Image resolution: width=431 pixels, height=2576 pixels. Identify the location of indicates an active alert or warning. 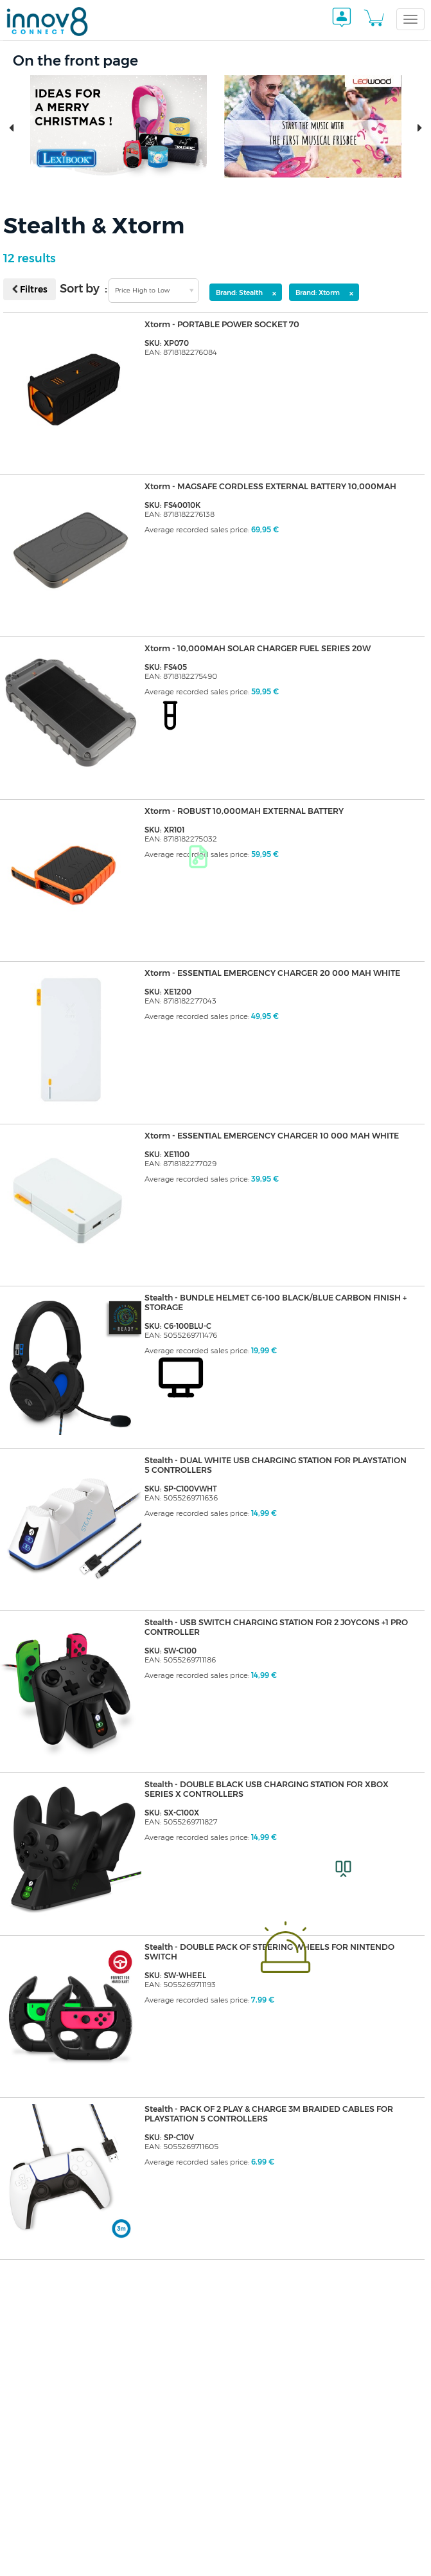
(285, 1952).